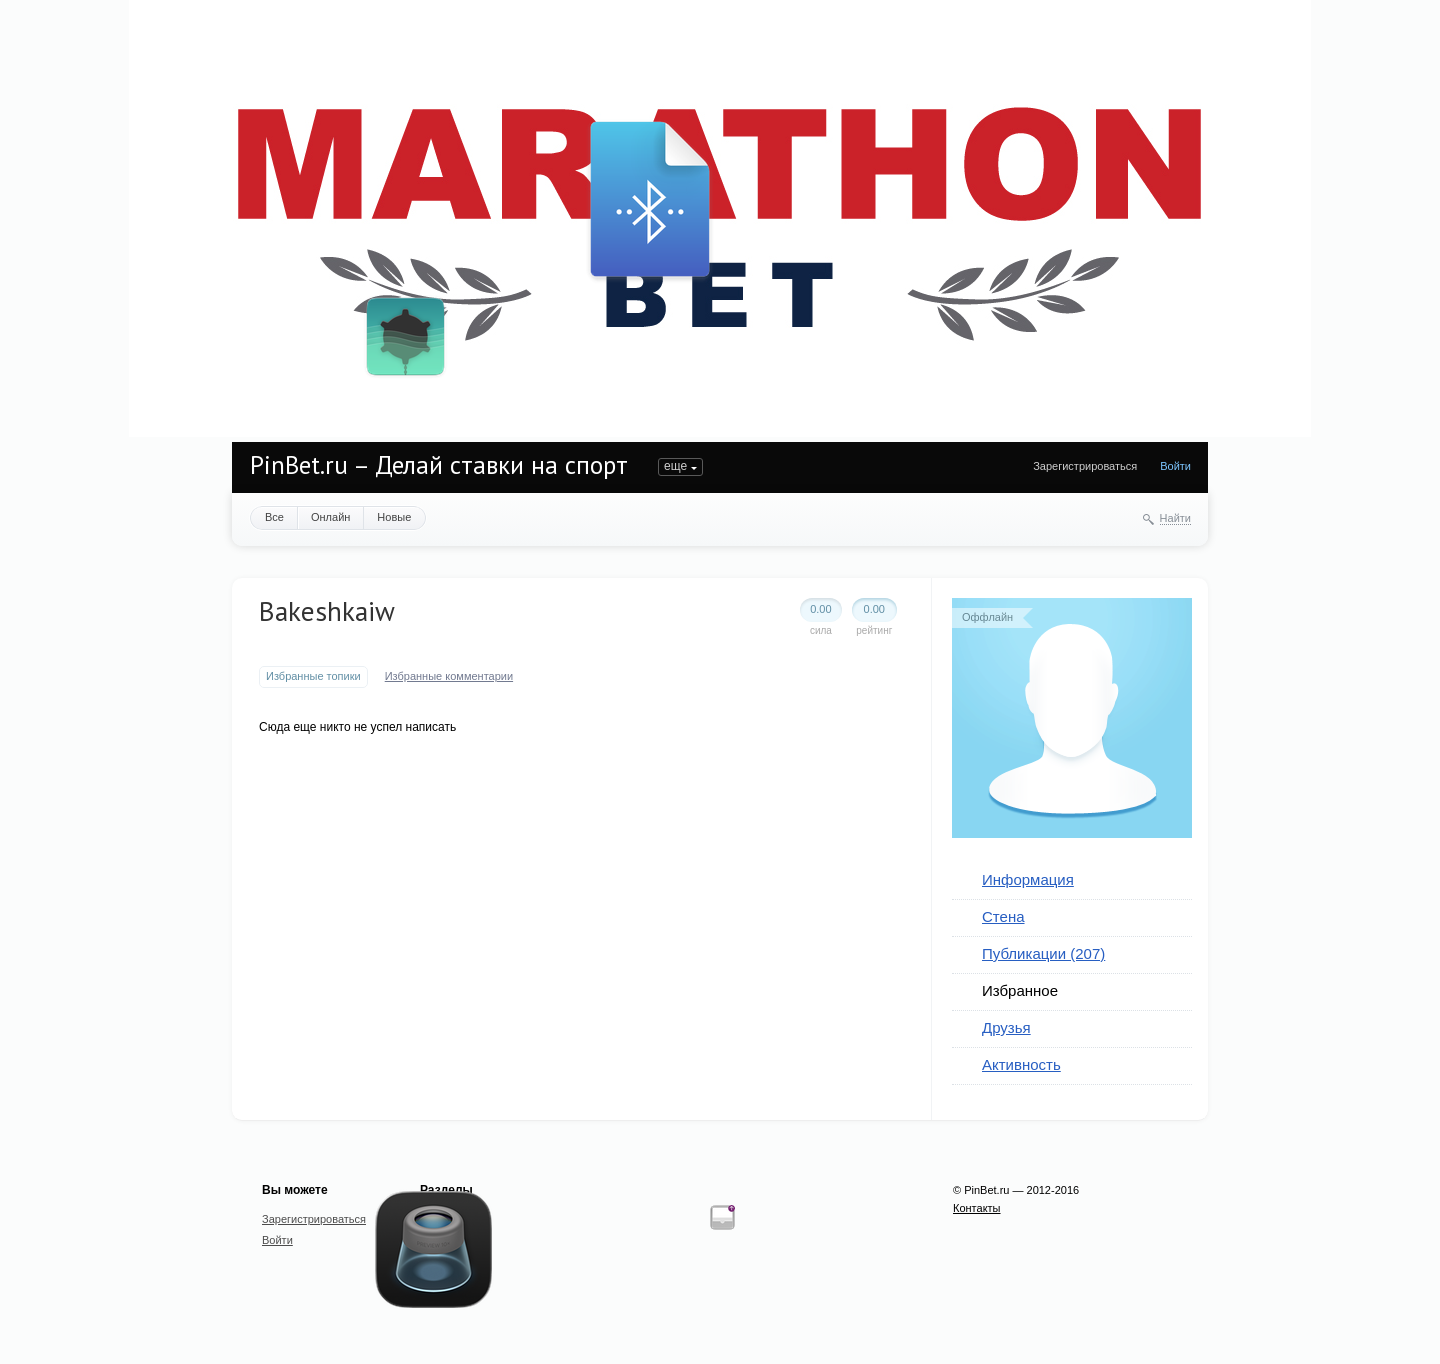 This screenshot has height=1364, width=1440. What do you see at coordinates (722, 1217) in the screenshot?
I see `sync mail between outbox and inbox` at bounding box center [722, 1217].